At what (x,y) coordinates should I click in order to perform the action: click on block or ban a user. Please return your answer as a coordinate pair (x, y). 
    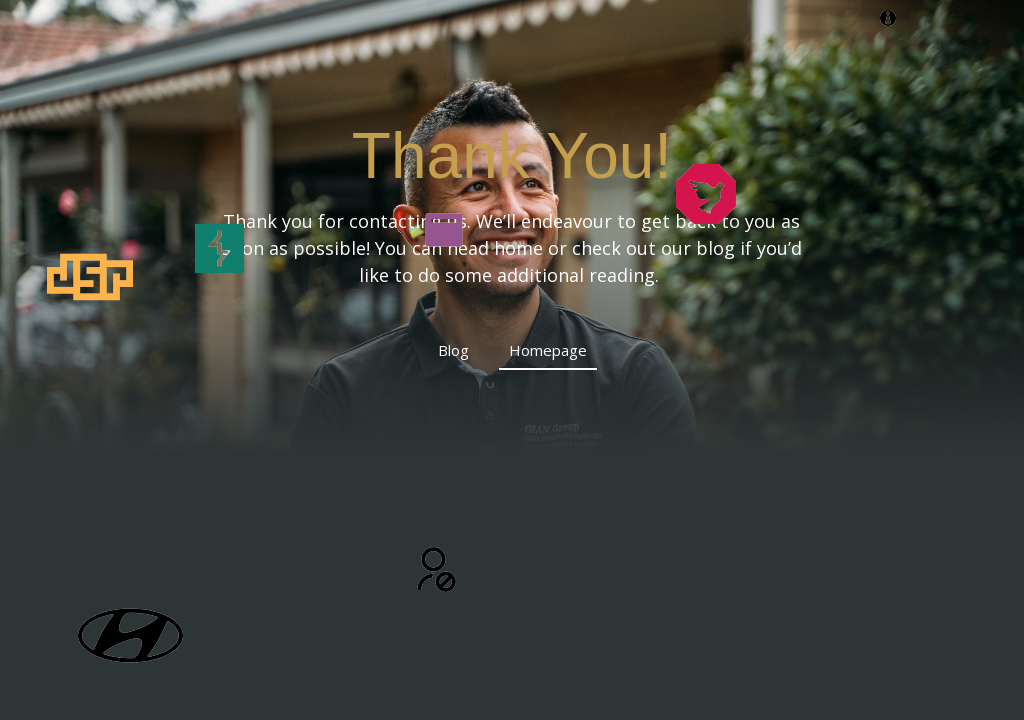
    Looking at the image, I should click on (433, 569).